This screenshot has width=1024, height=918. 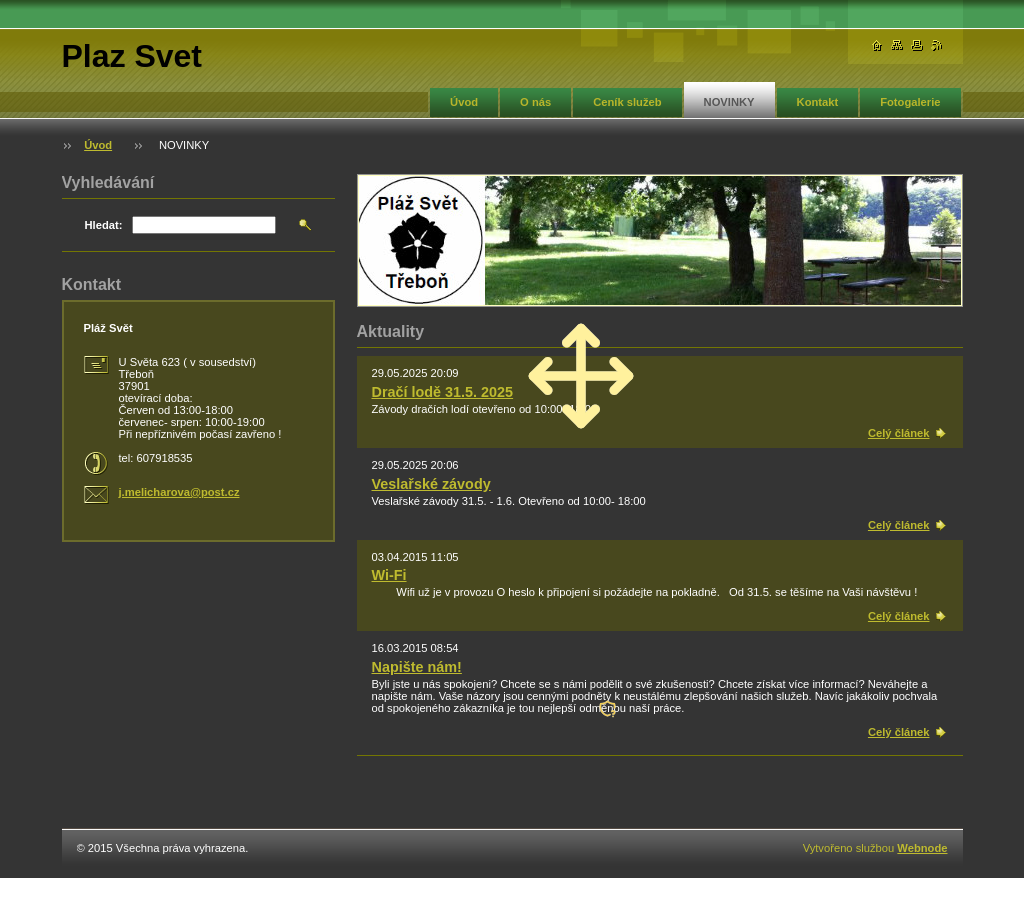 I want to click on access security help or FAQ, so click(x=607, y=708).